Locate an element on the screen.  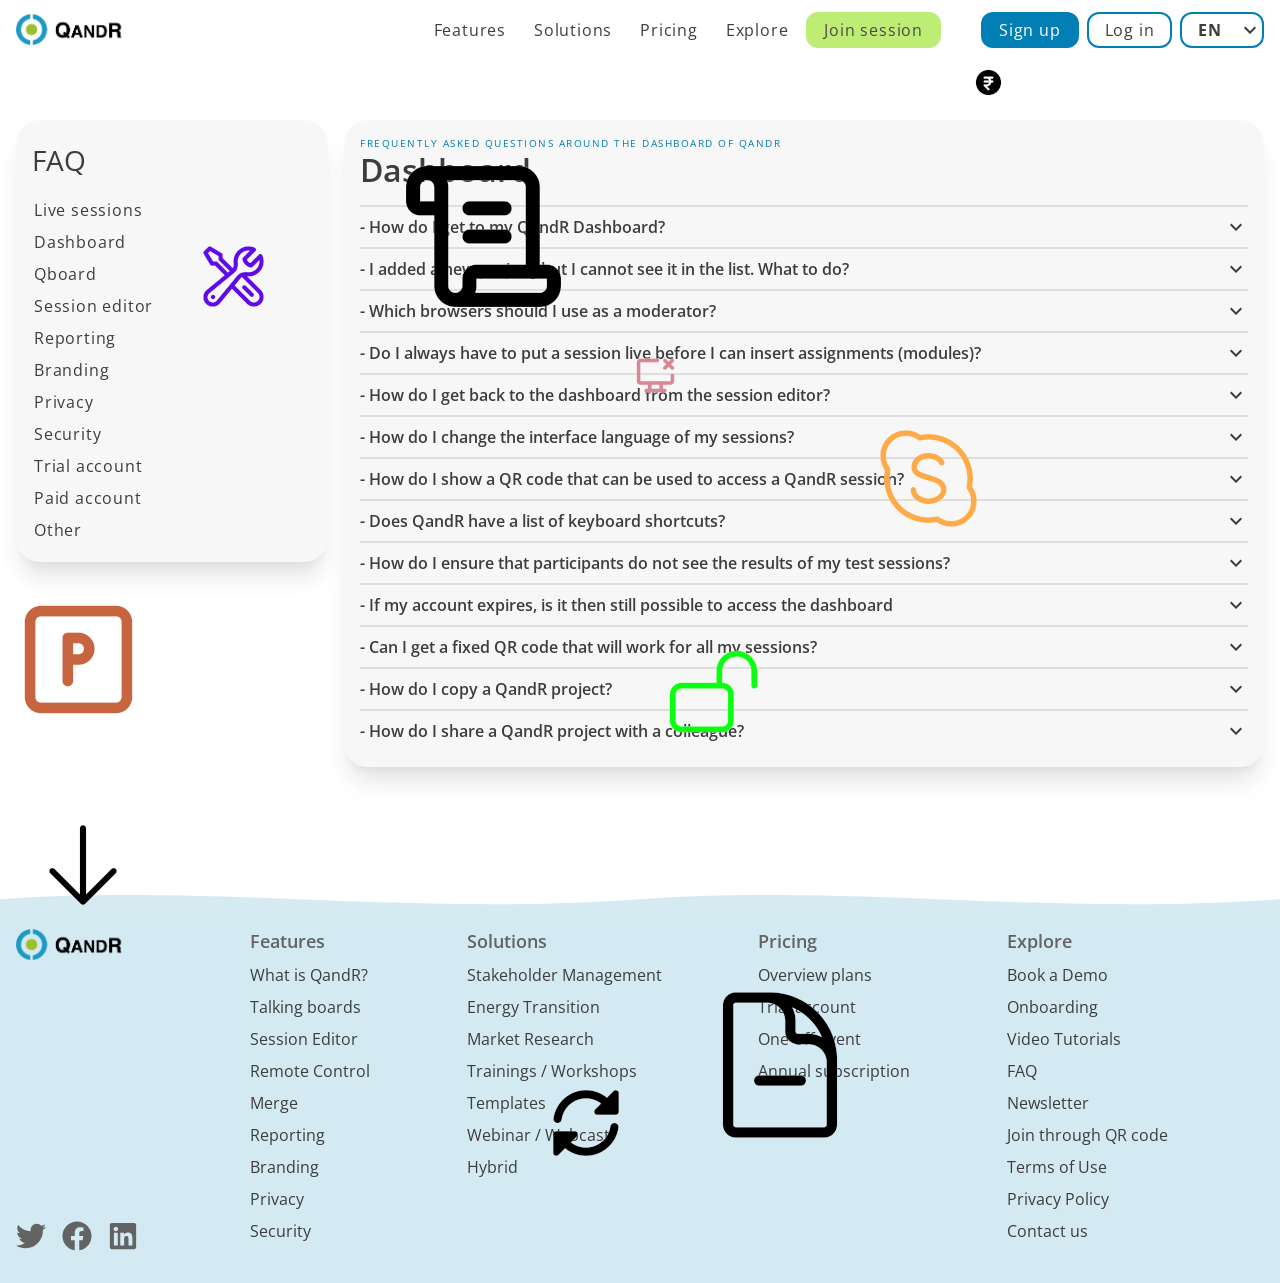
stop sharing your screen is located at coordinates (655, 375).